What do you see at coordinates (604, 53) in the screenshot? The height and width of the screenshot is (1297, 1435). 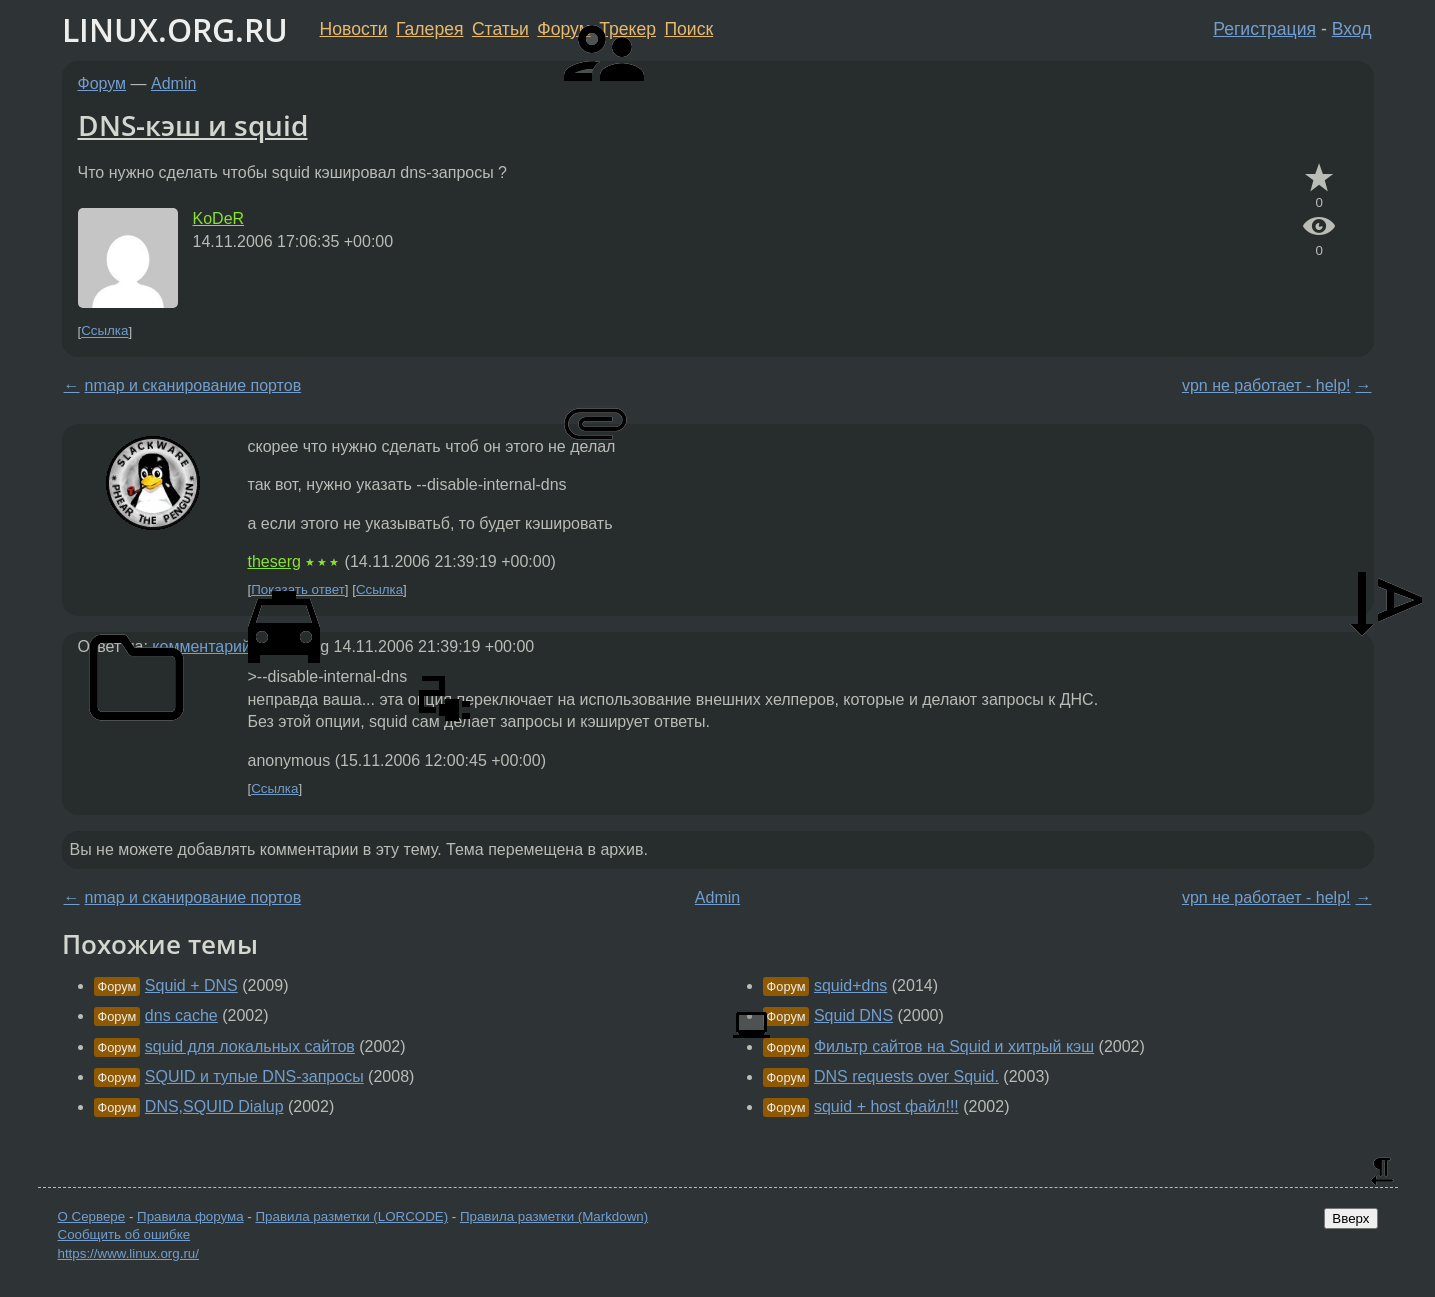 I see `view team members or user accounts` at bounding box center [604, 53].